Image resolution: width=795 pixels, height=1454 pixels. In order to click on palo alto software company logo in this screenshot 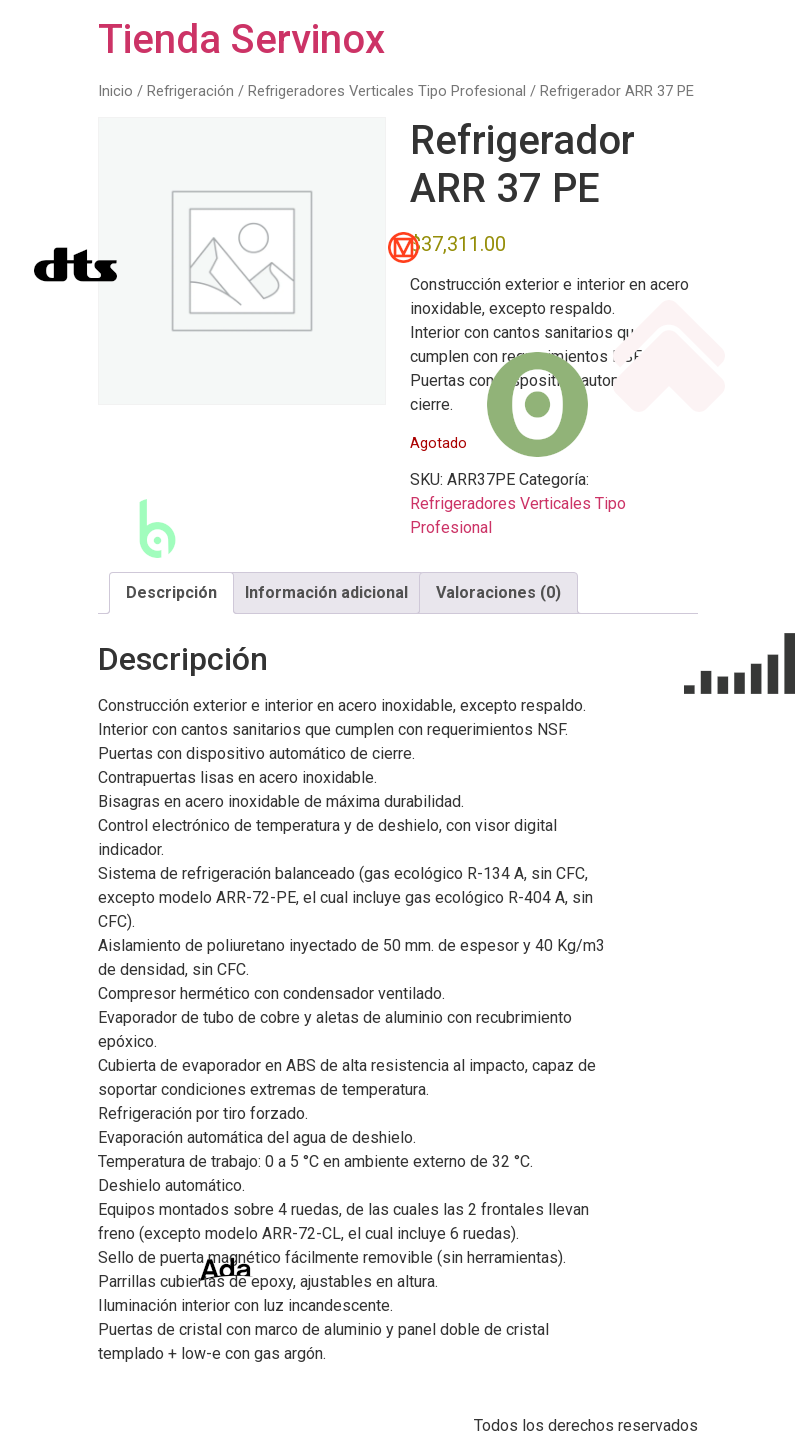, I will do `click(669, 356)`.